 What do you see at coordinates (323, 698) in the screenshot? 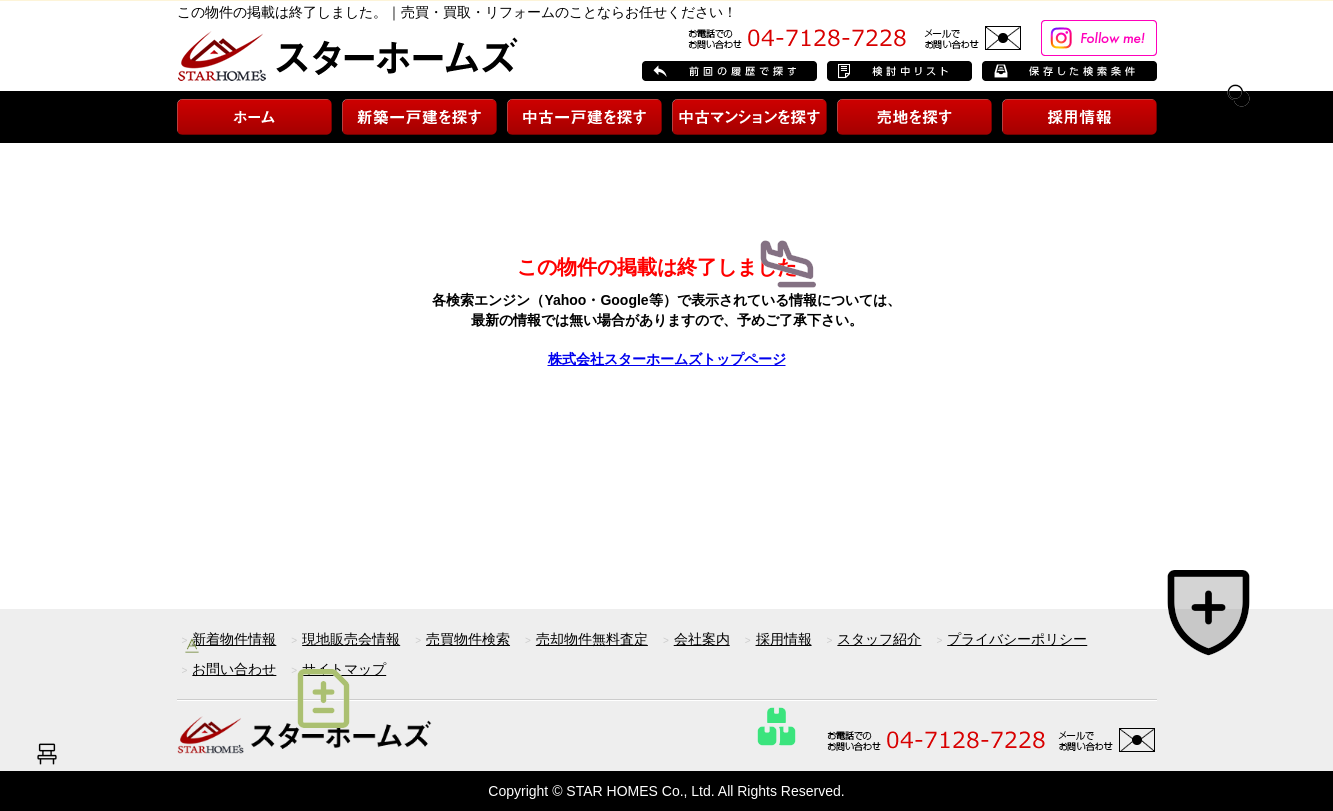
I see `view file differences or changes` at bounding box center [323, 698].